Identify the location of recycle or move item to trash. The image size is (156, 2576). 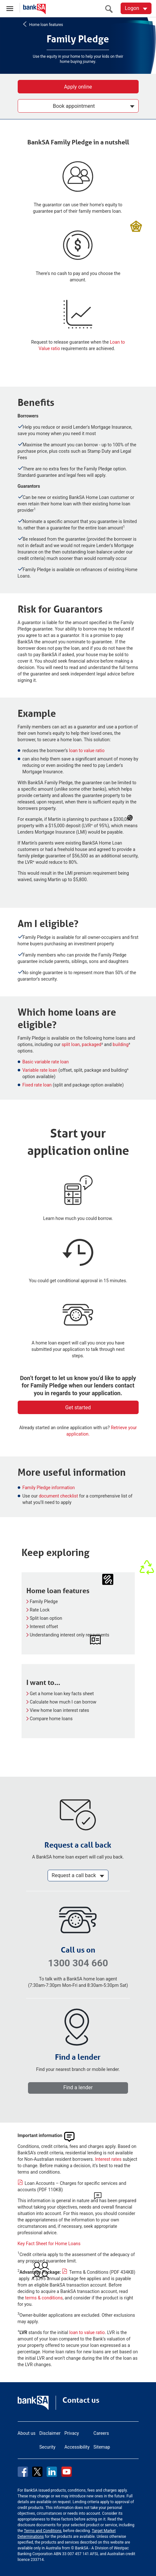
(147, 1567).